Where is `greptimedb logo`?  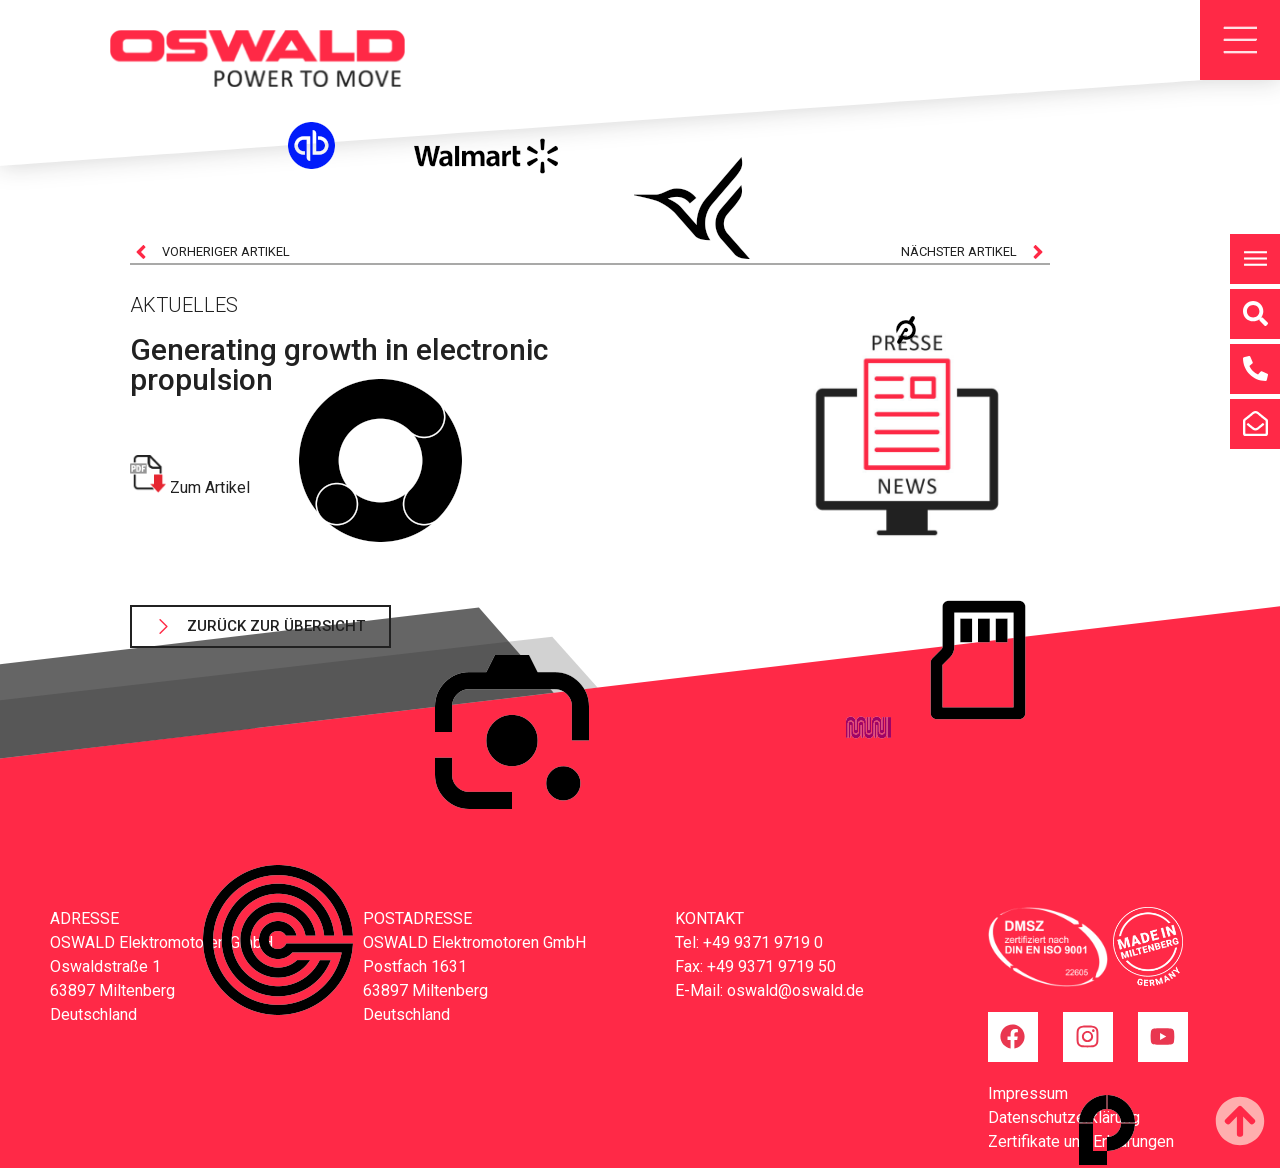
greptimedb logo is located at coordinates (278, 940).